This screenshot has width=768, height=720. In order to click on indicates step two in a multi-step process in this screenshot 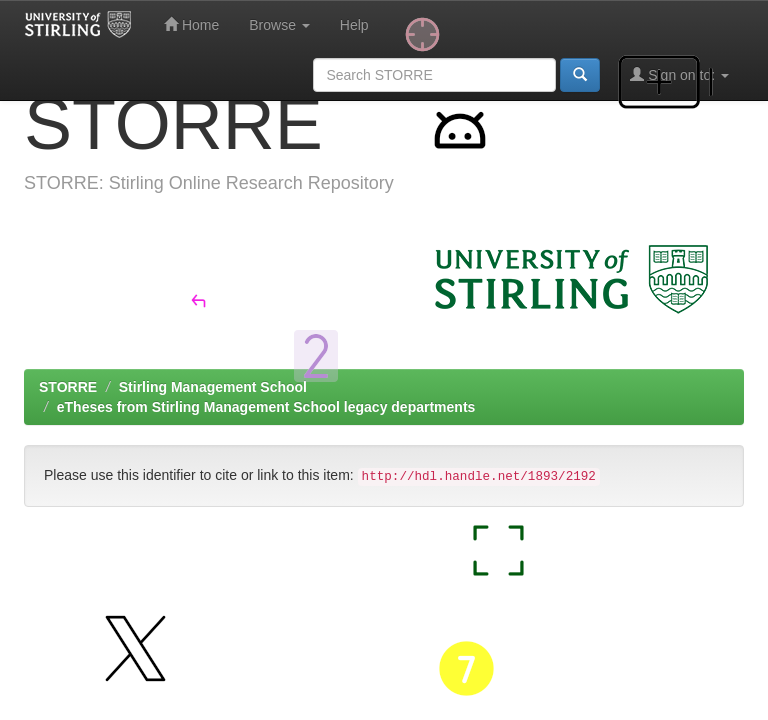, I will do `click(316, 356)`.